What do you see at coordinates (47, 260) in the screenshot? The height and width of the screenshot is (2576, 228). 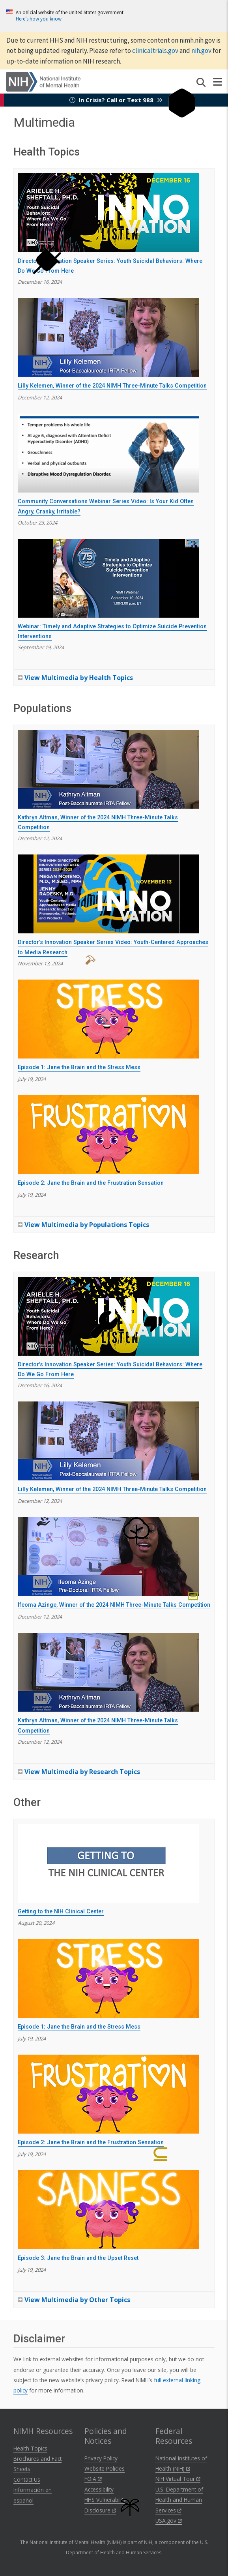 I see `connect to a power source` at bounding box center [47, 260].